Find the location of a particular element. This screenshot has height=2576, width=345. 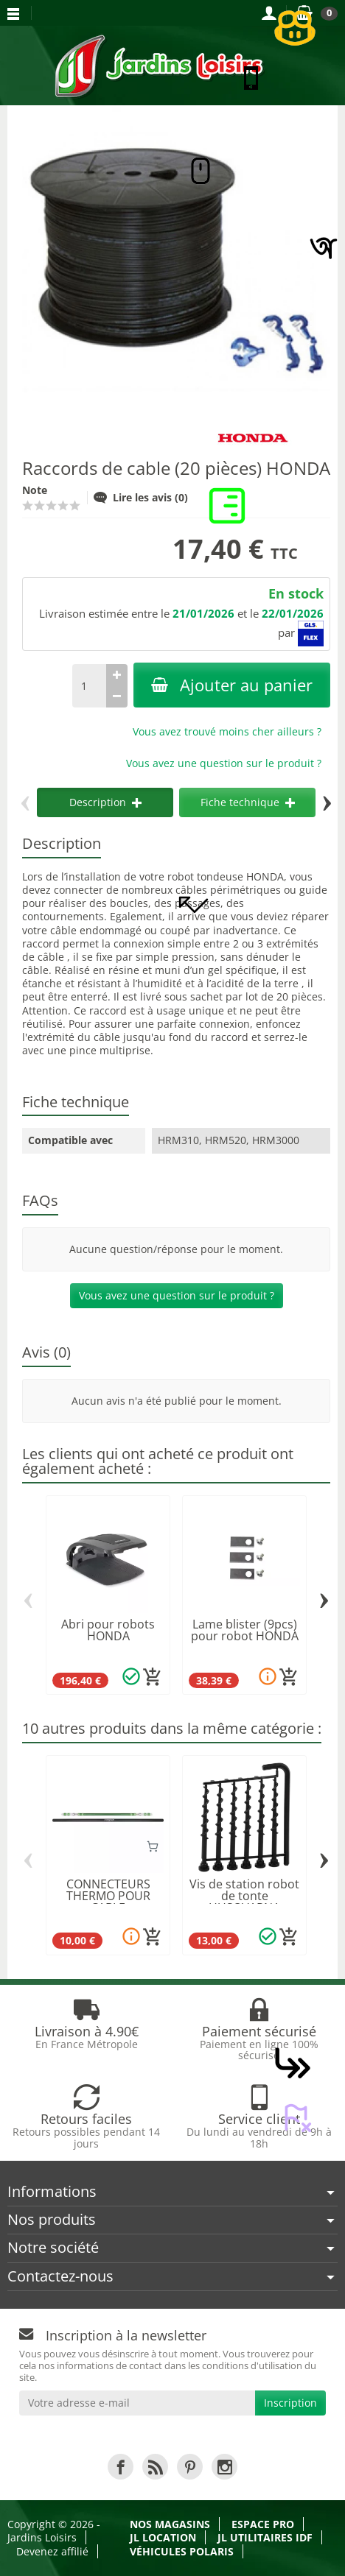

remove a flagged item is located at coordinates (296, 2117).